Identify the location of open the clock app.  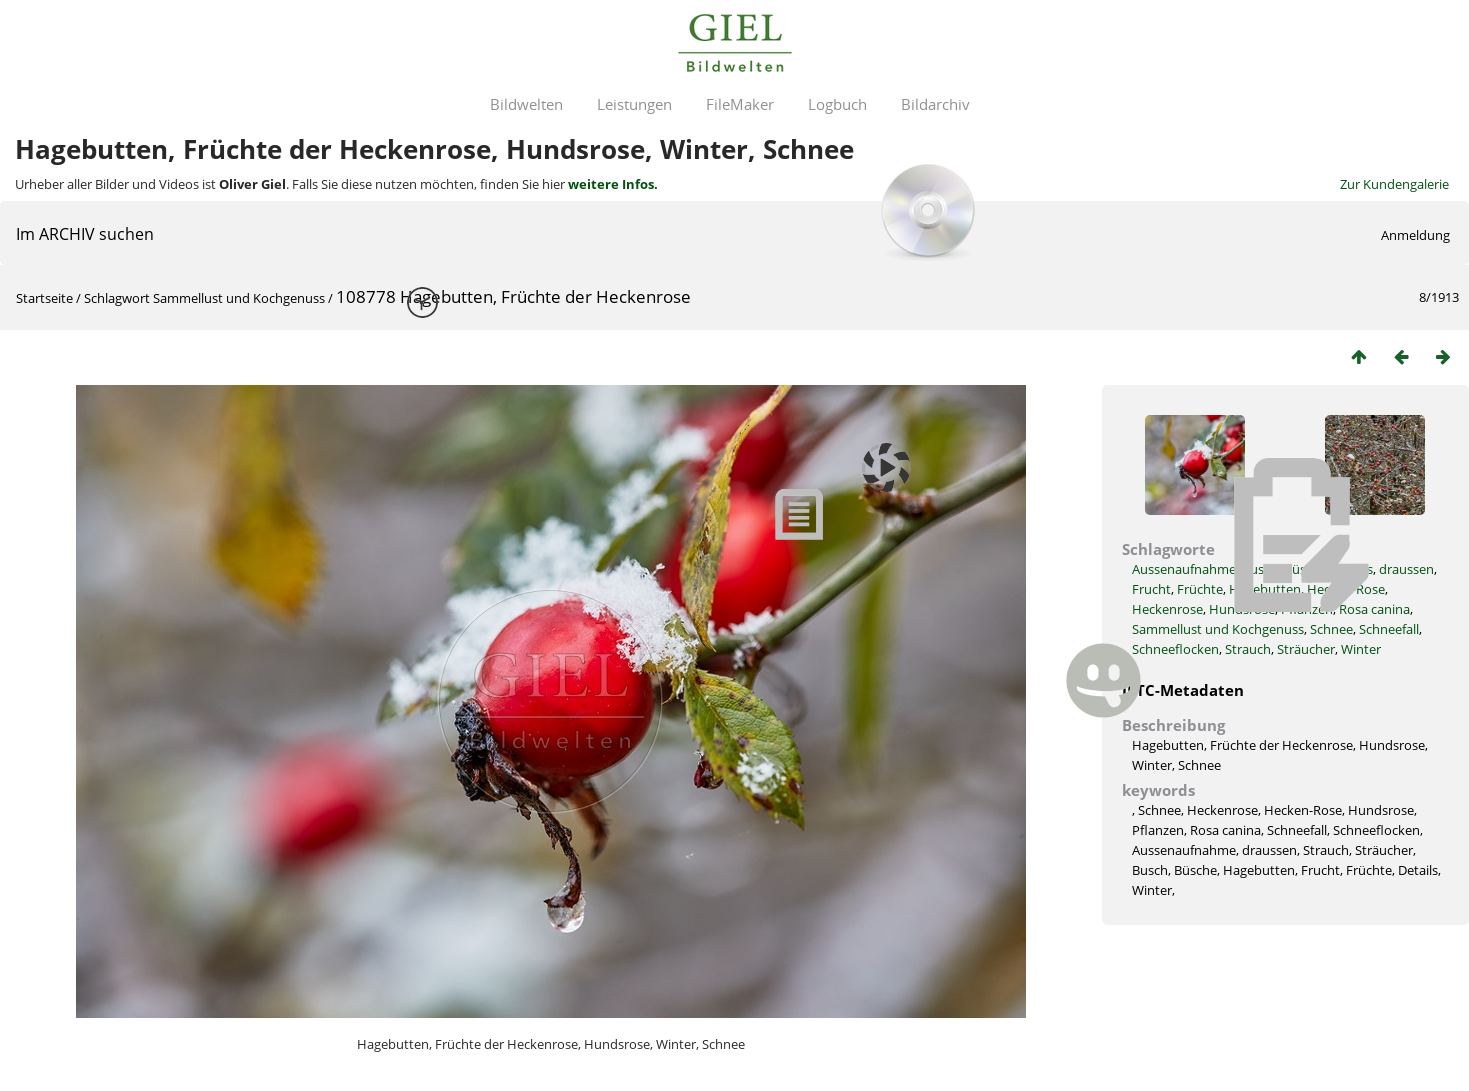
(422, 302).